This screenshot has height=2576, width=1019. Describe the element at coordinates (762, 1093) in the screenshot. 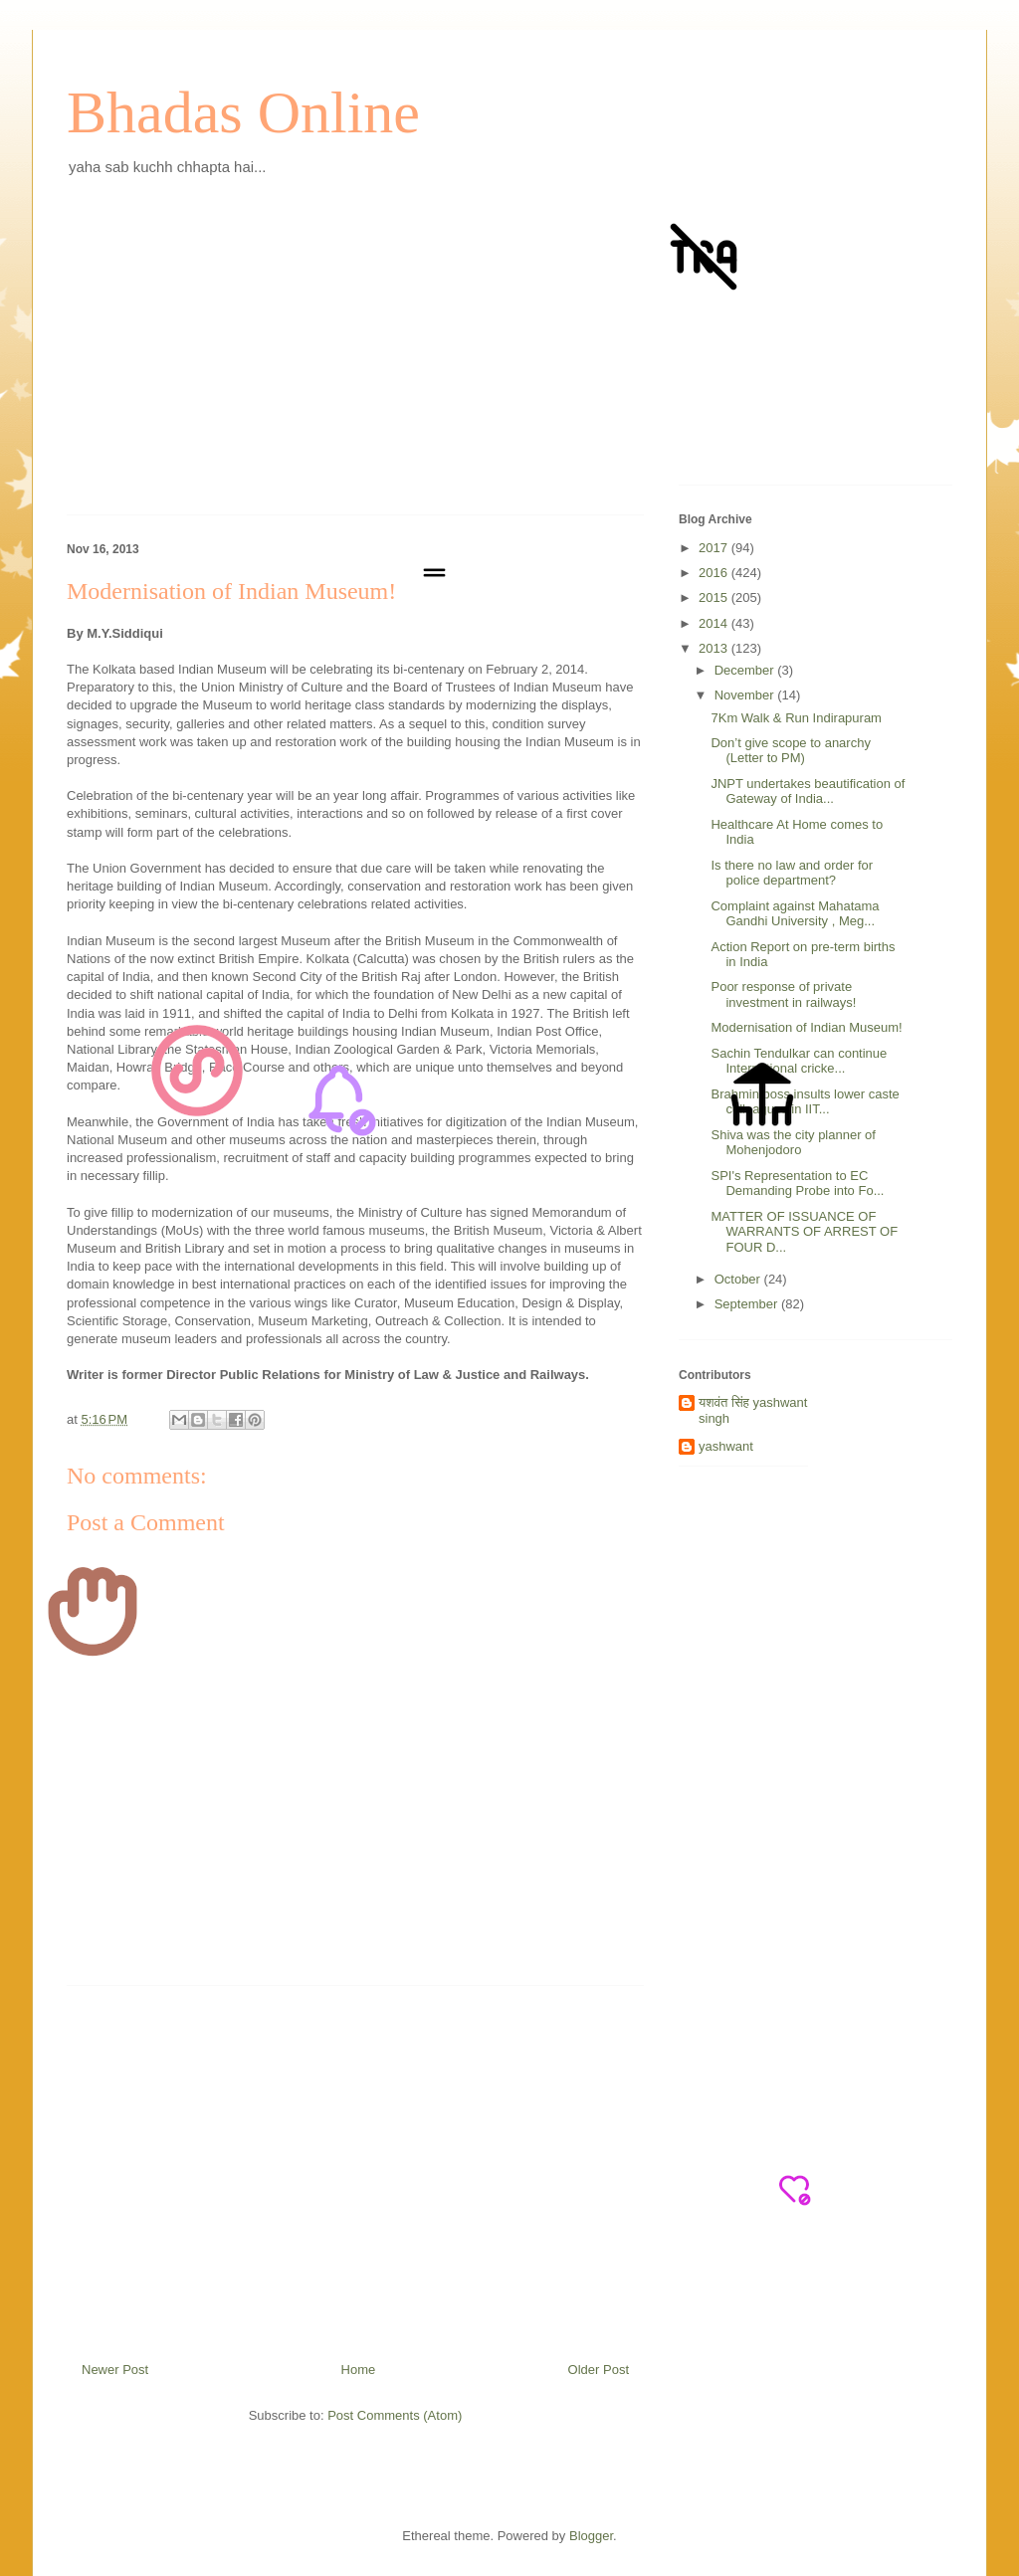

I see `access outdoor or patio settings` at that location.